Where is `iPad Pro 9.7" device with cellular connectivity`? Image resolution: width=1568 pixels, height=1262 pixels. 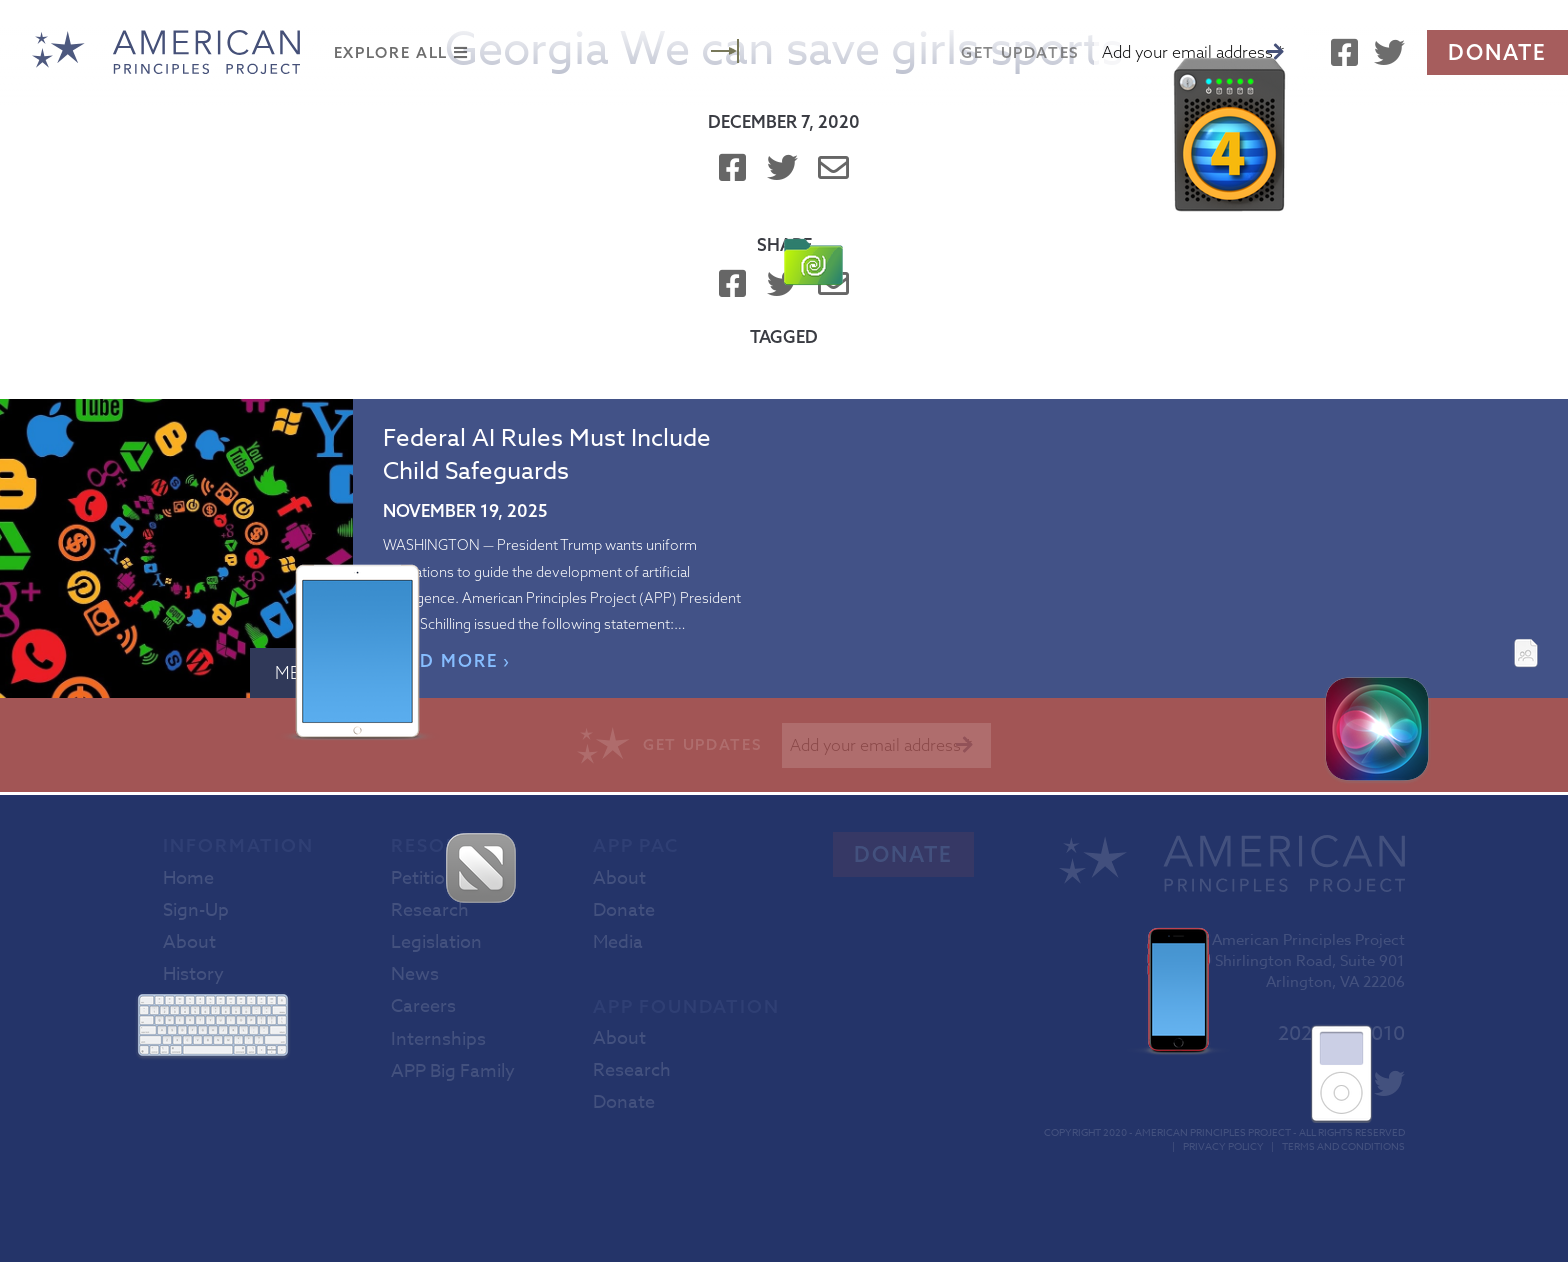 iPad Pro 9.7" device with cellular connectivity is located at coordinates (357, 650).